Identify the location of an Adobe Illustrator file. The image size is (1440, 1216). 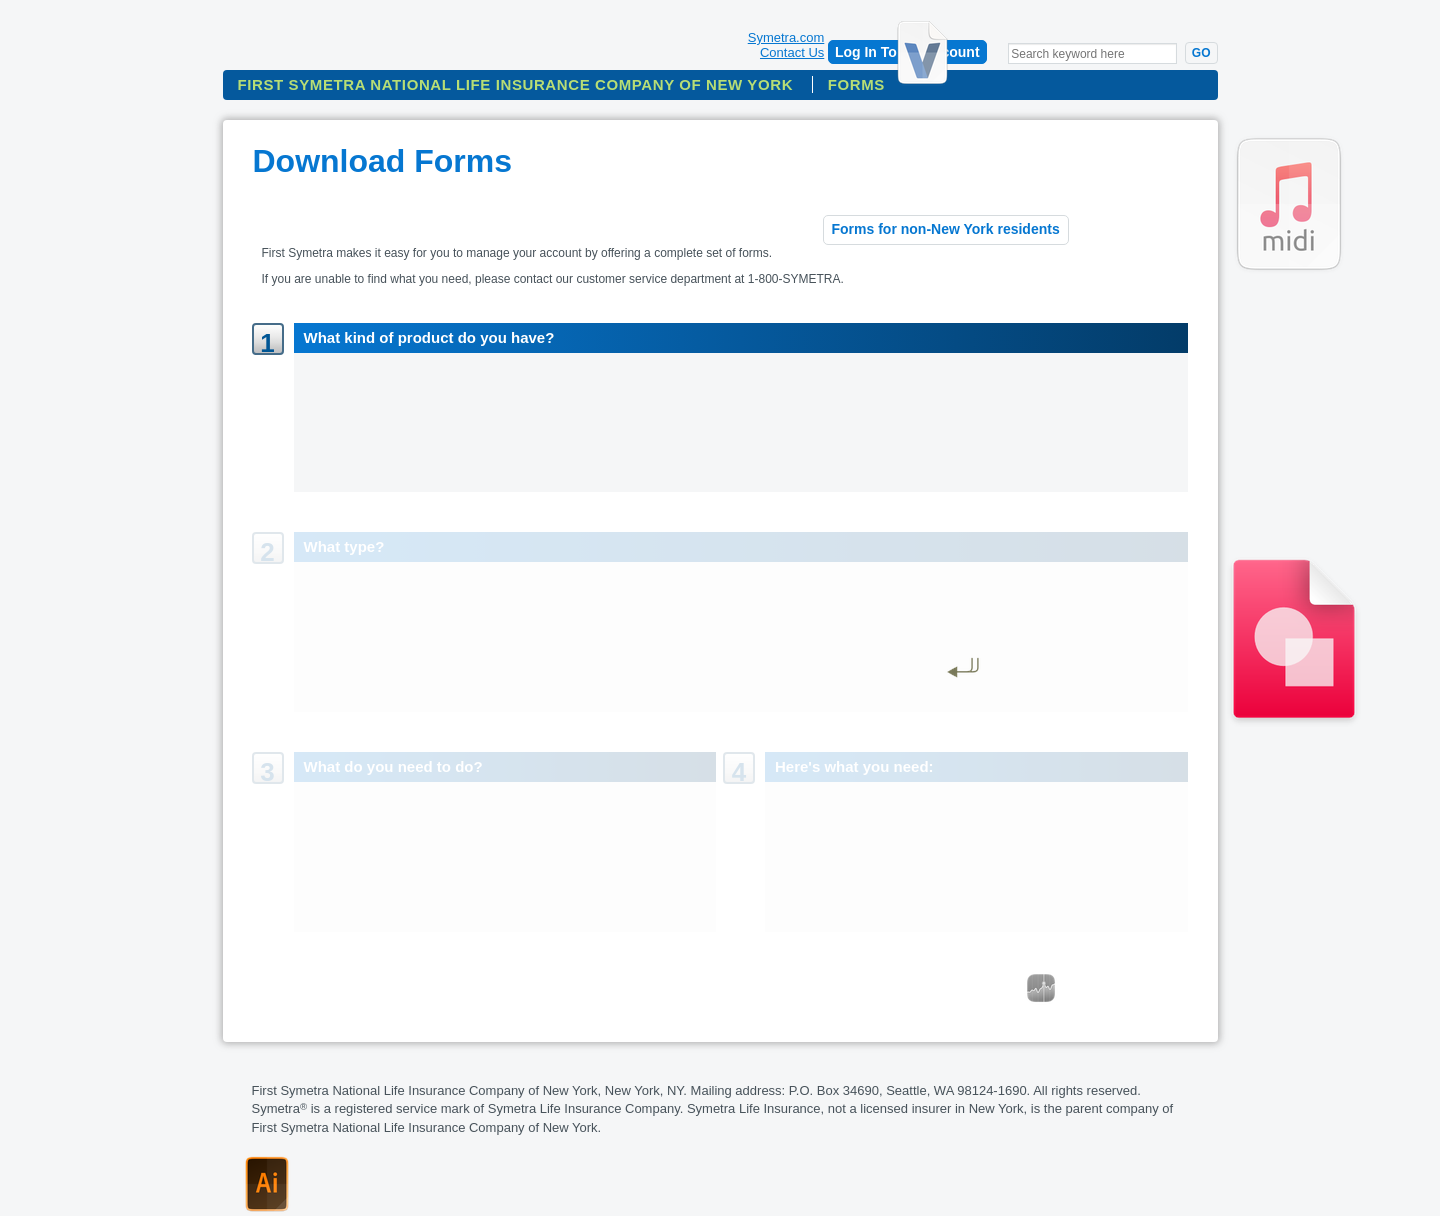
(267, 1184).